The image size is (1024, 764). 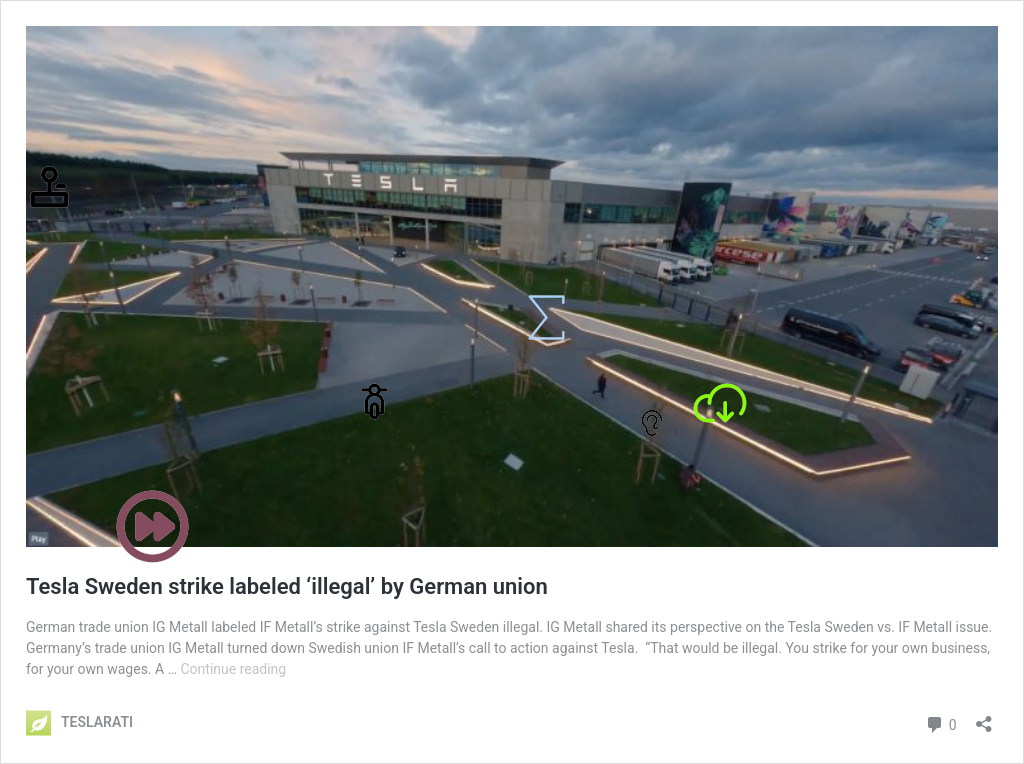 What do you see at coordinates (374, 401) in the screenshot?
I see `select moped or scooter as transportation mode` at bounding box center [374, 401].